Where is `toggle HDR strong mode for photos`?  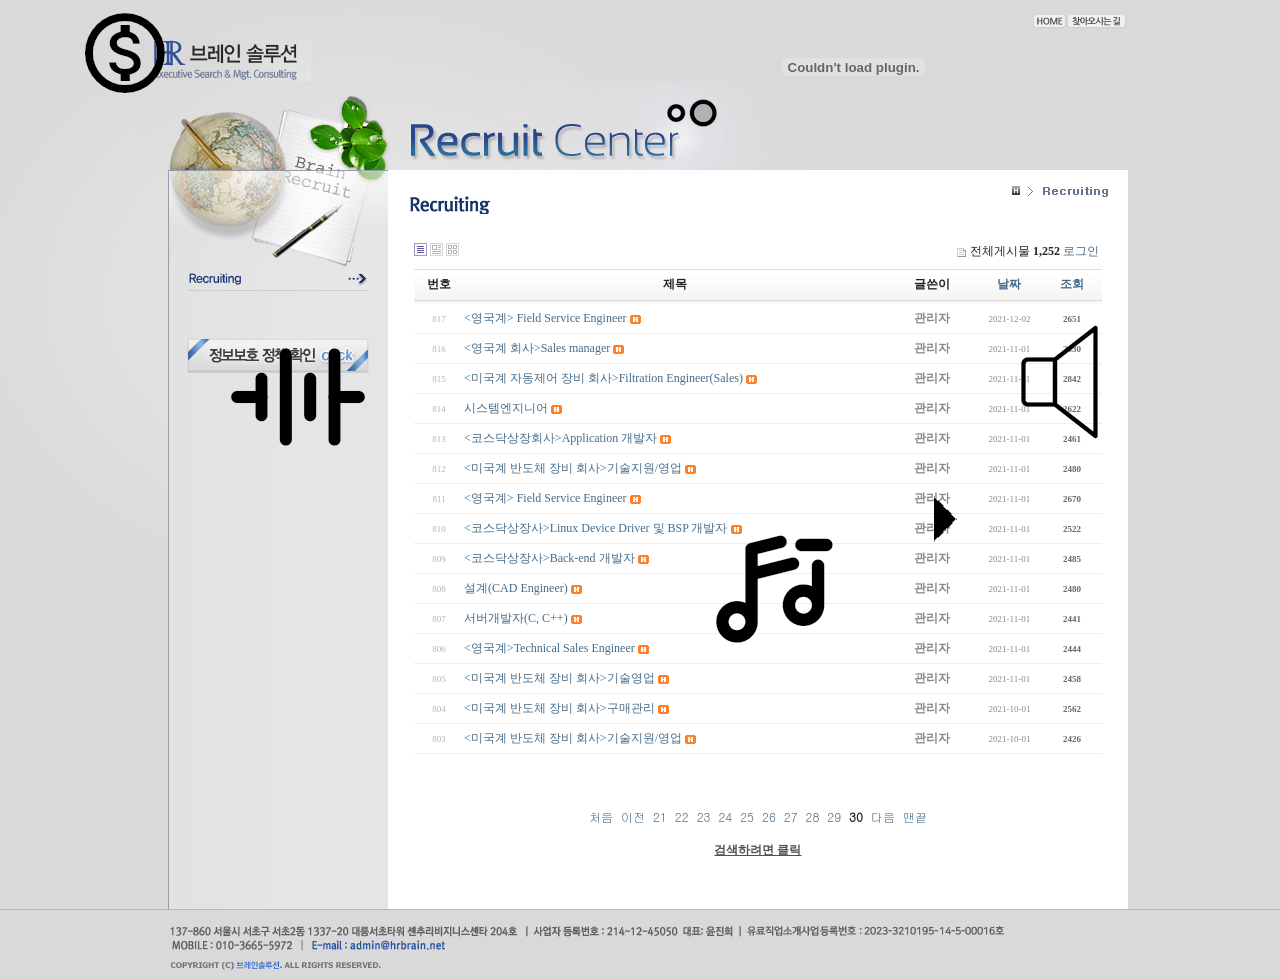
toggle HDR strong mode for photos is located at coordinates (692, 113).